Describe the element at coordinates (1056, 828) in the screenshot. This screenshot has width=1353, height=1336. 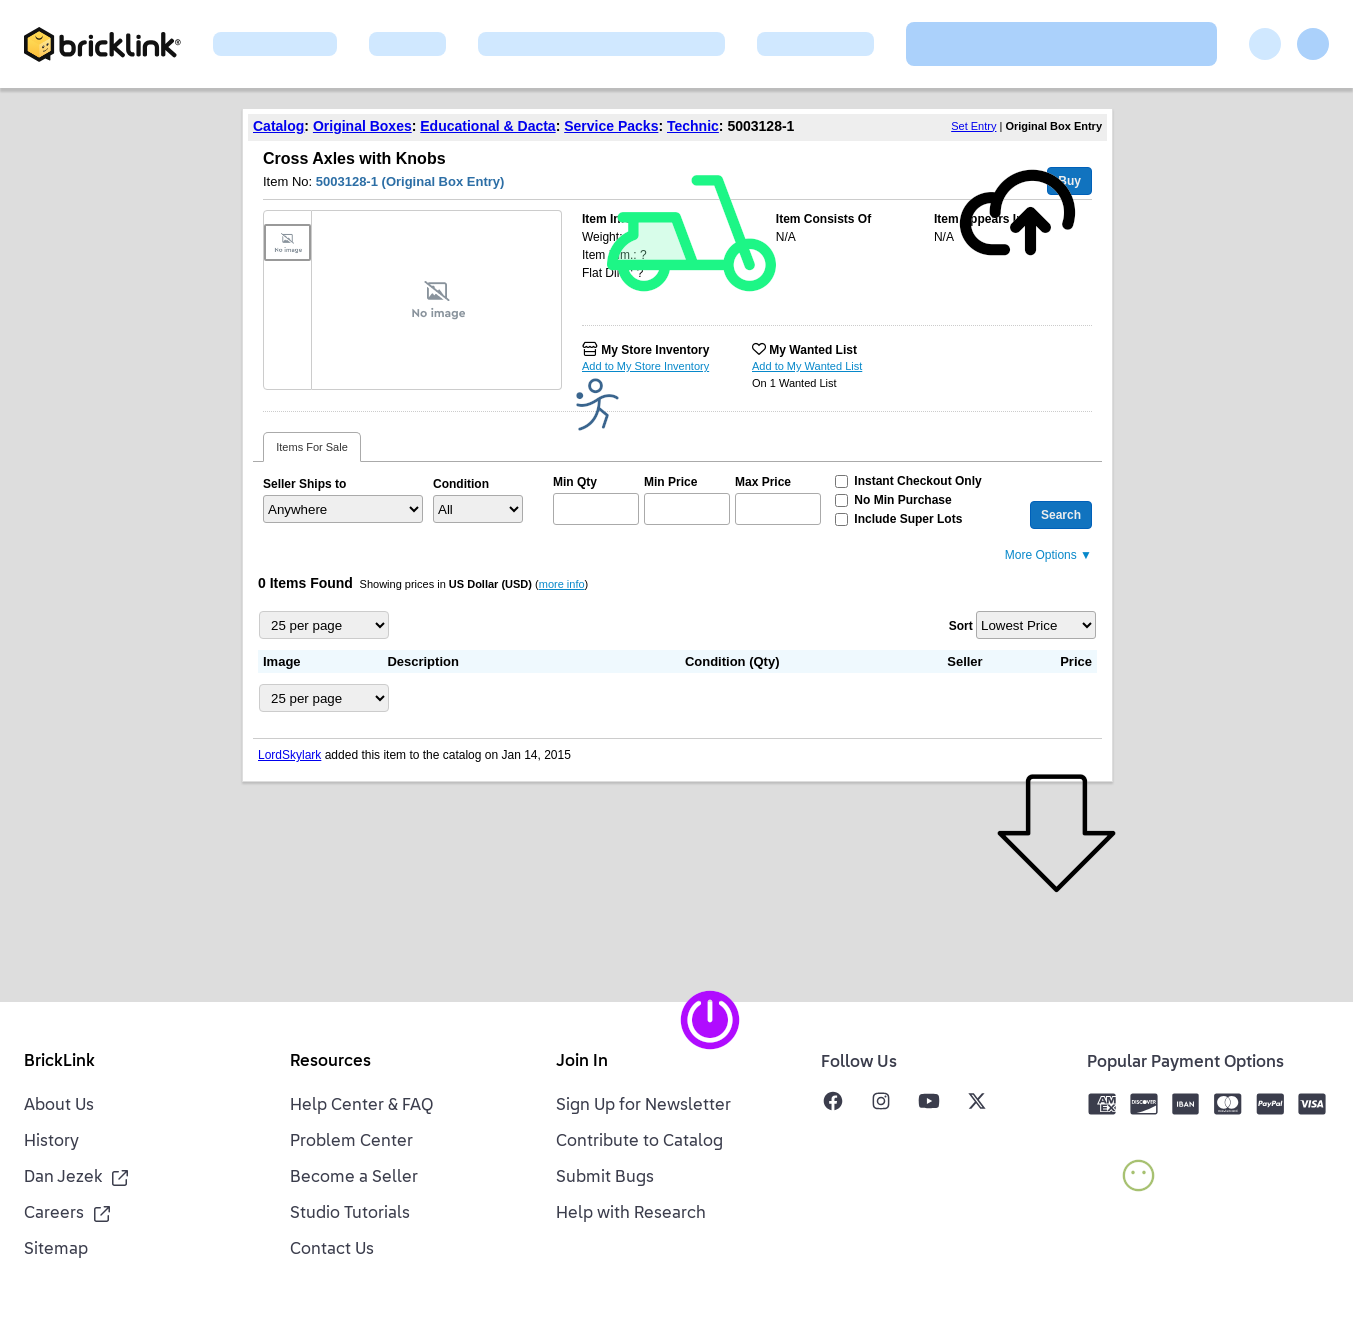
I see `download a file or content` at that location.